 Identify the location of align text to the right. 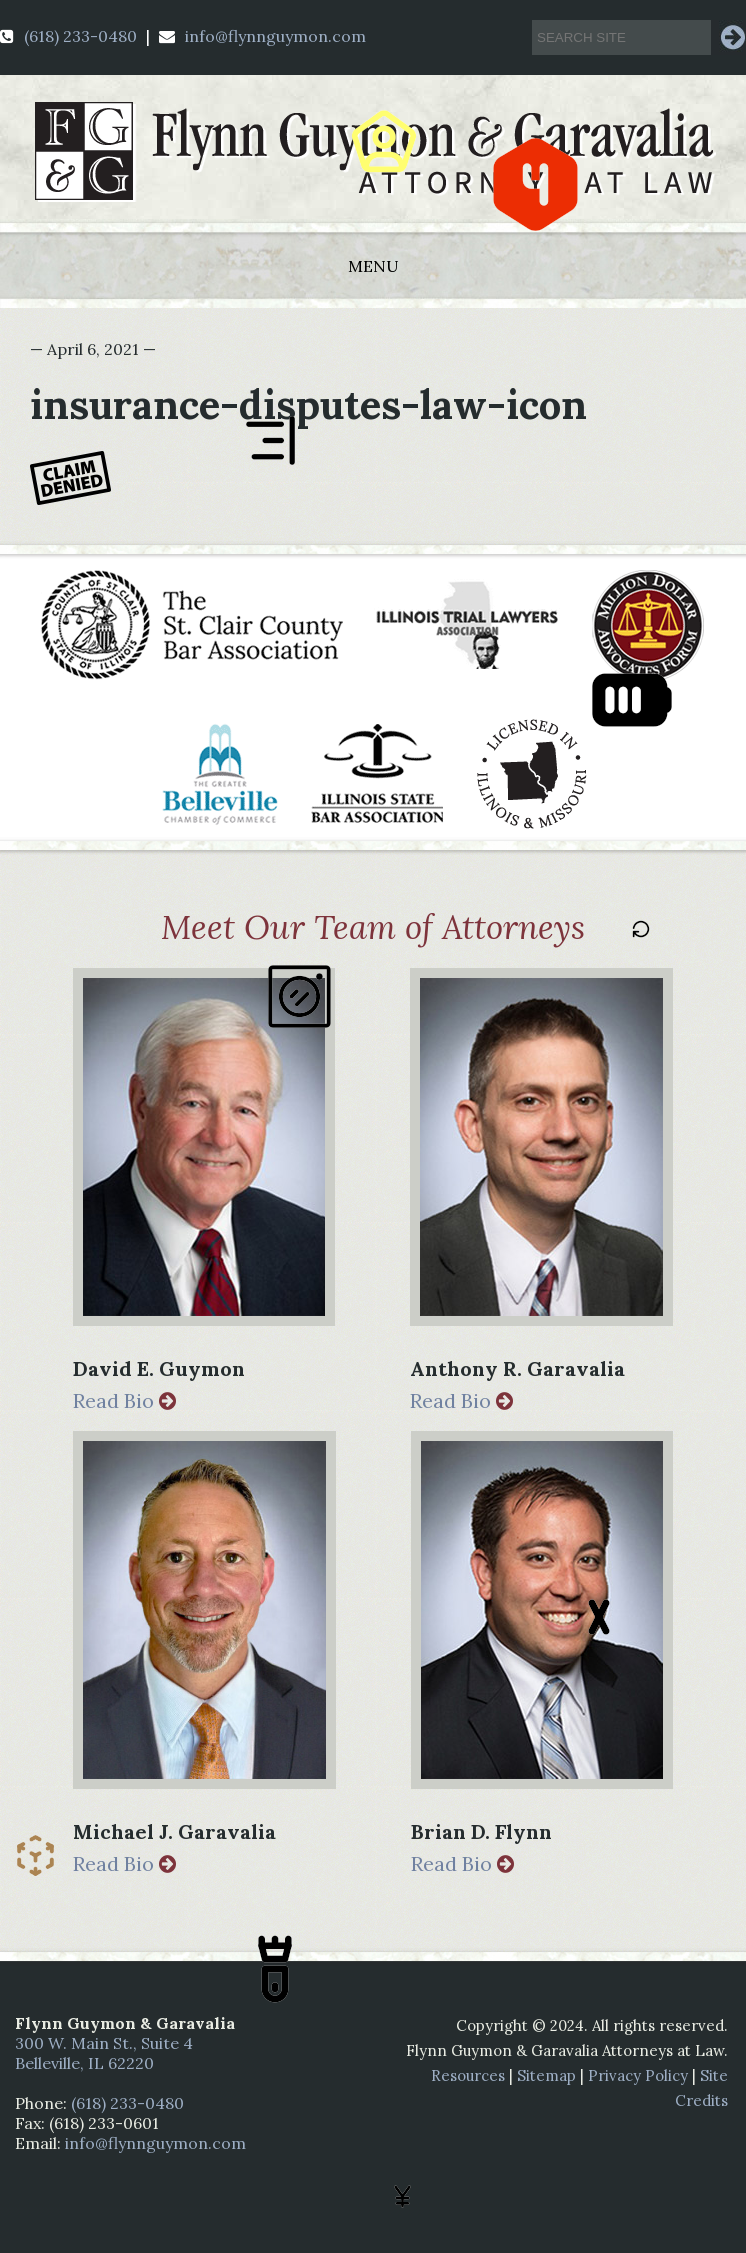
(270, 440).